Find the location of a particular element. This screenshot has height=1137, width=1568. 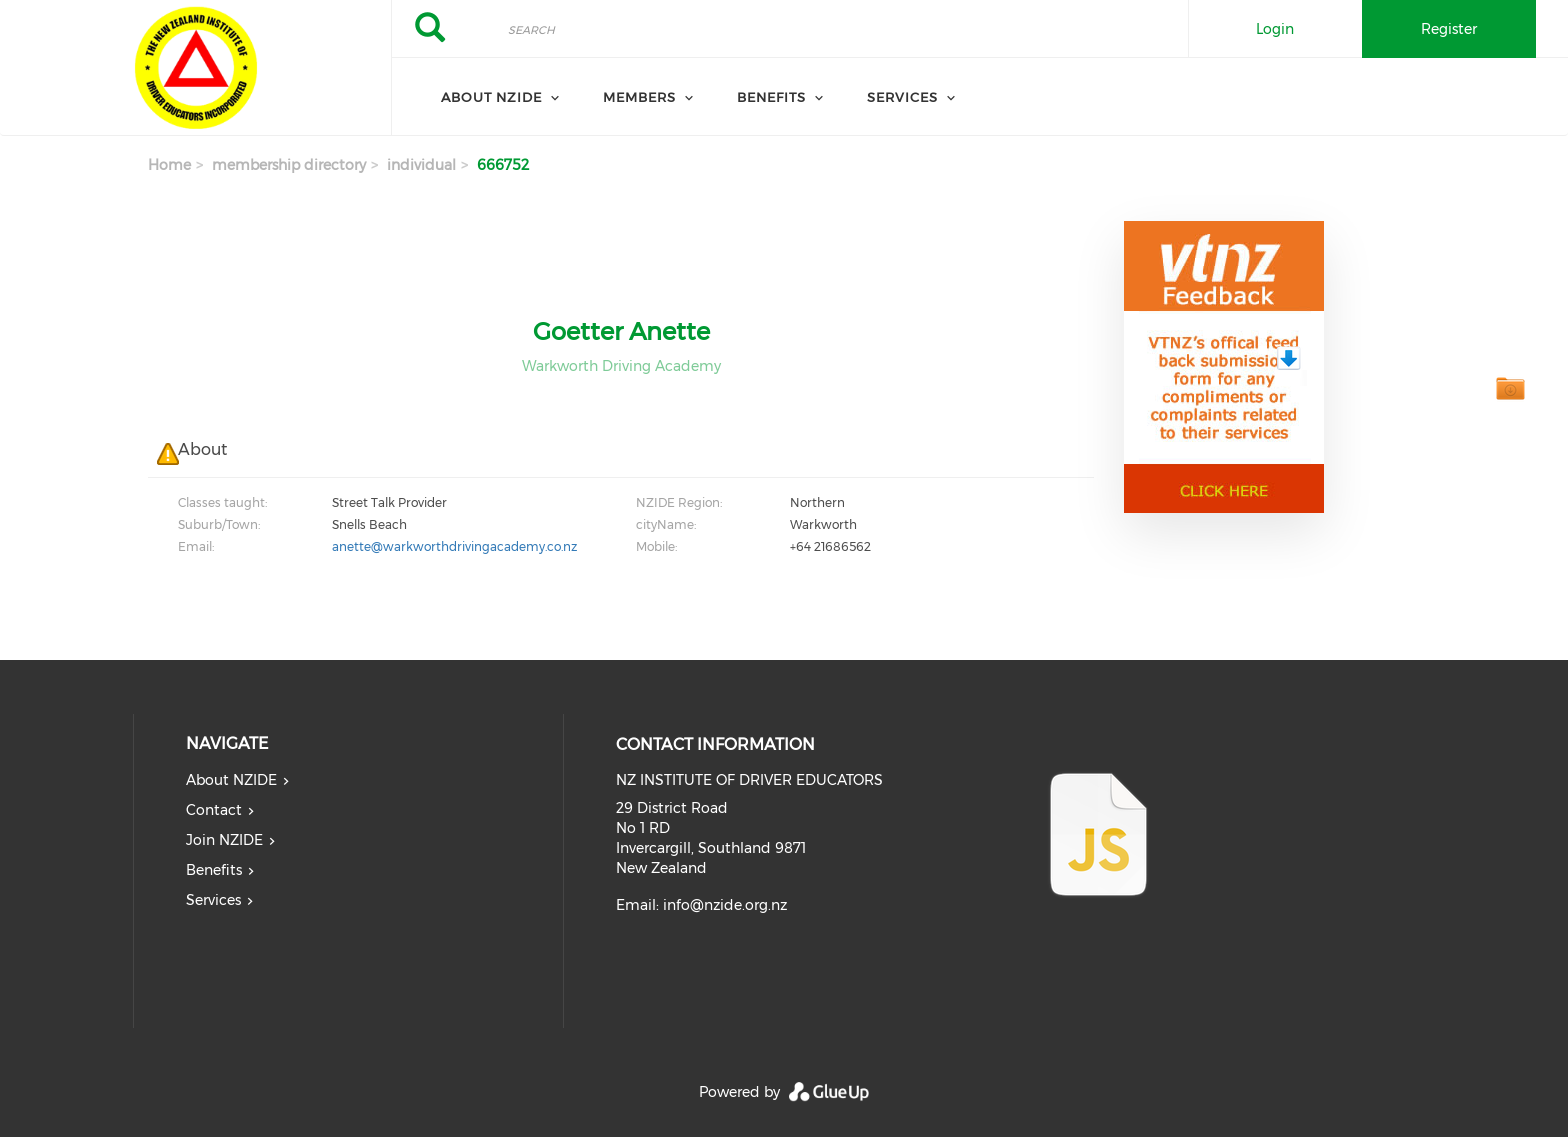

indicates a file or item is being downloaded is located at coordinates (1307, 340).